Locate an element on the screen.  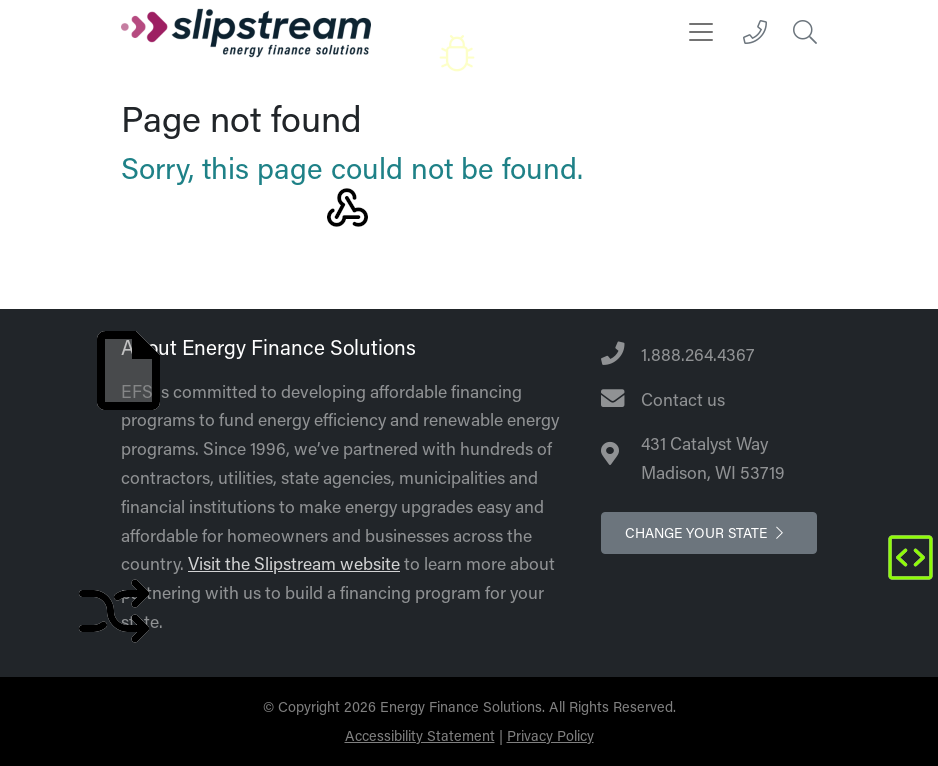
configure webhook integrations is located at coordinates (347, 207).